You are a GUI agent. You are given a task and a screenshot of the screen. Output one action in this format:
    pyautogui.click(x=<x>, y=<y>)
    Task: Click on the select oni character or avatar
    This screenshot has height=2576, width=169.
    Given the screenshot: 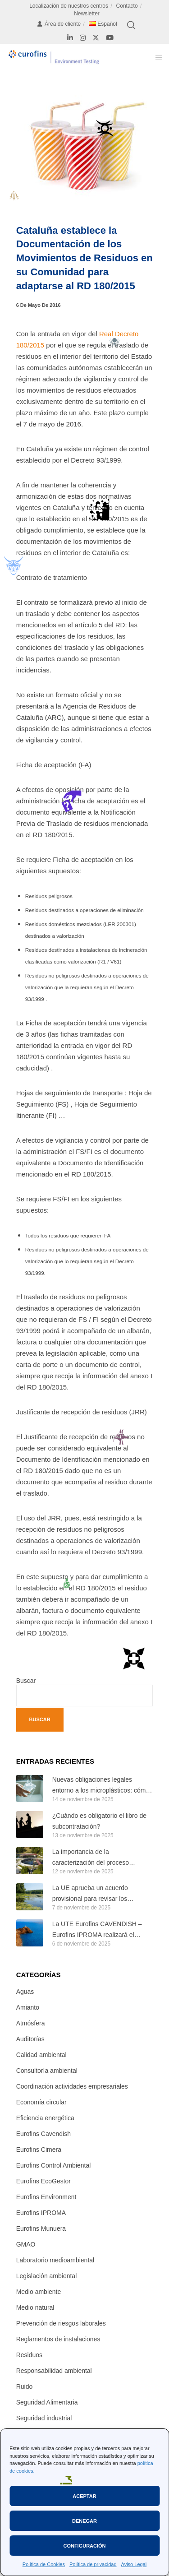 What is the action you would take?
    pyautogui.click(x=14, y=565)
    